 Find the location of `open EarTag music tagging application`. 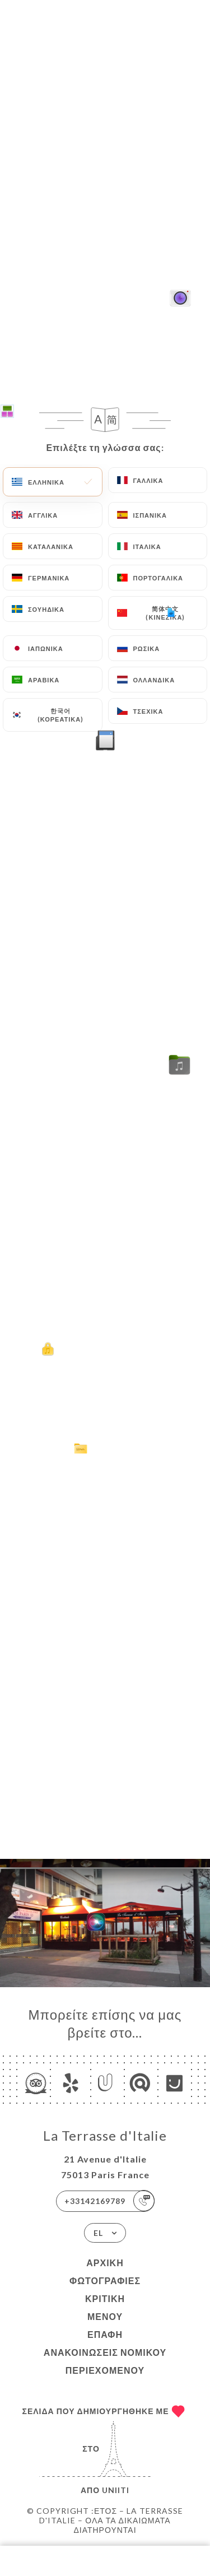

open EarTag music tagging application is located at coordinates (48, 1349).